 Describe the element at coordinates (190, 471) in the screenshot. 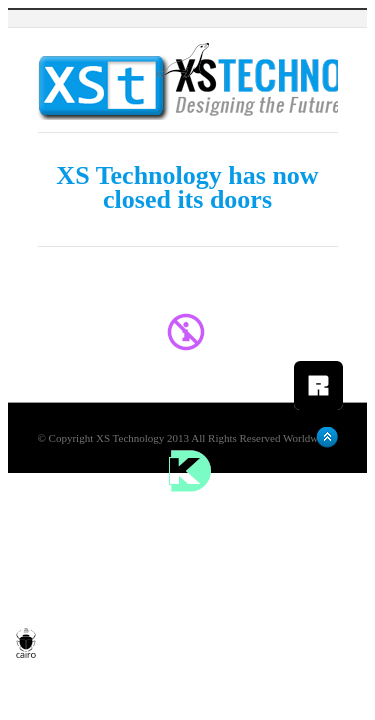

I see `visit Digi-Key Electronics website` at that location.